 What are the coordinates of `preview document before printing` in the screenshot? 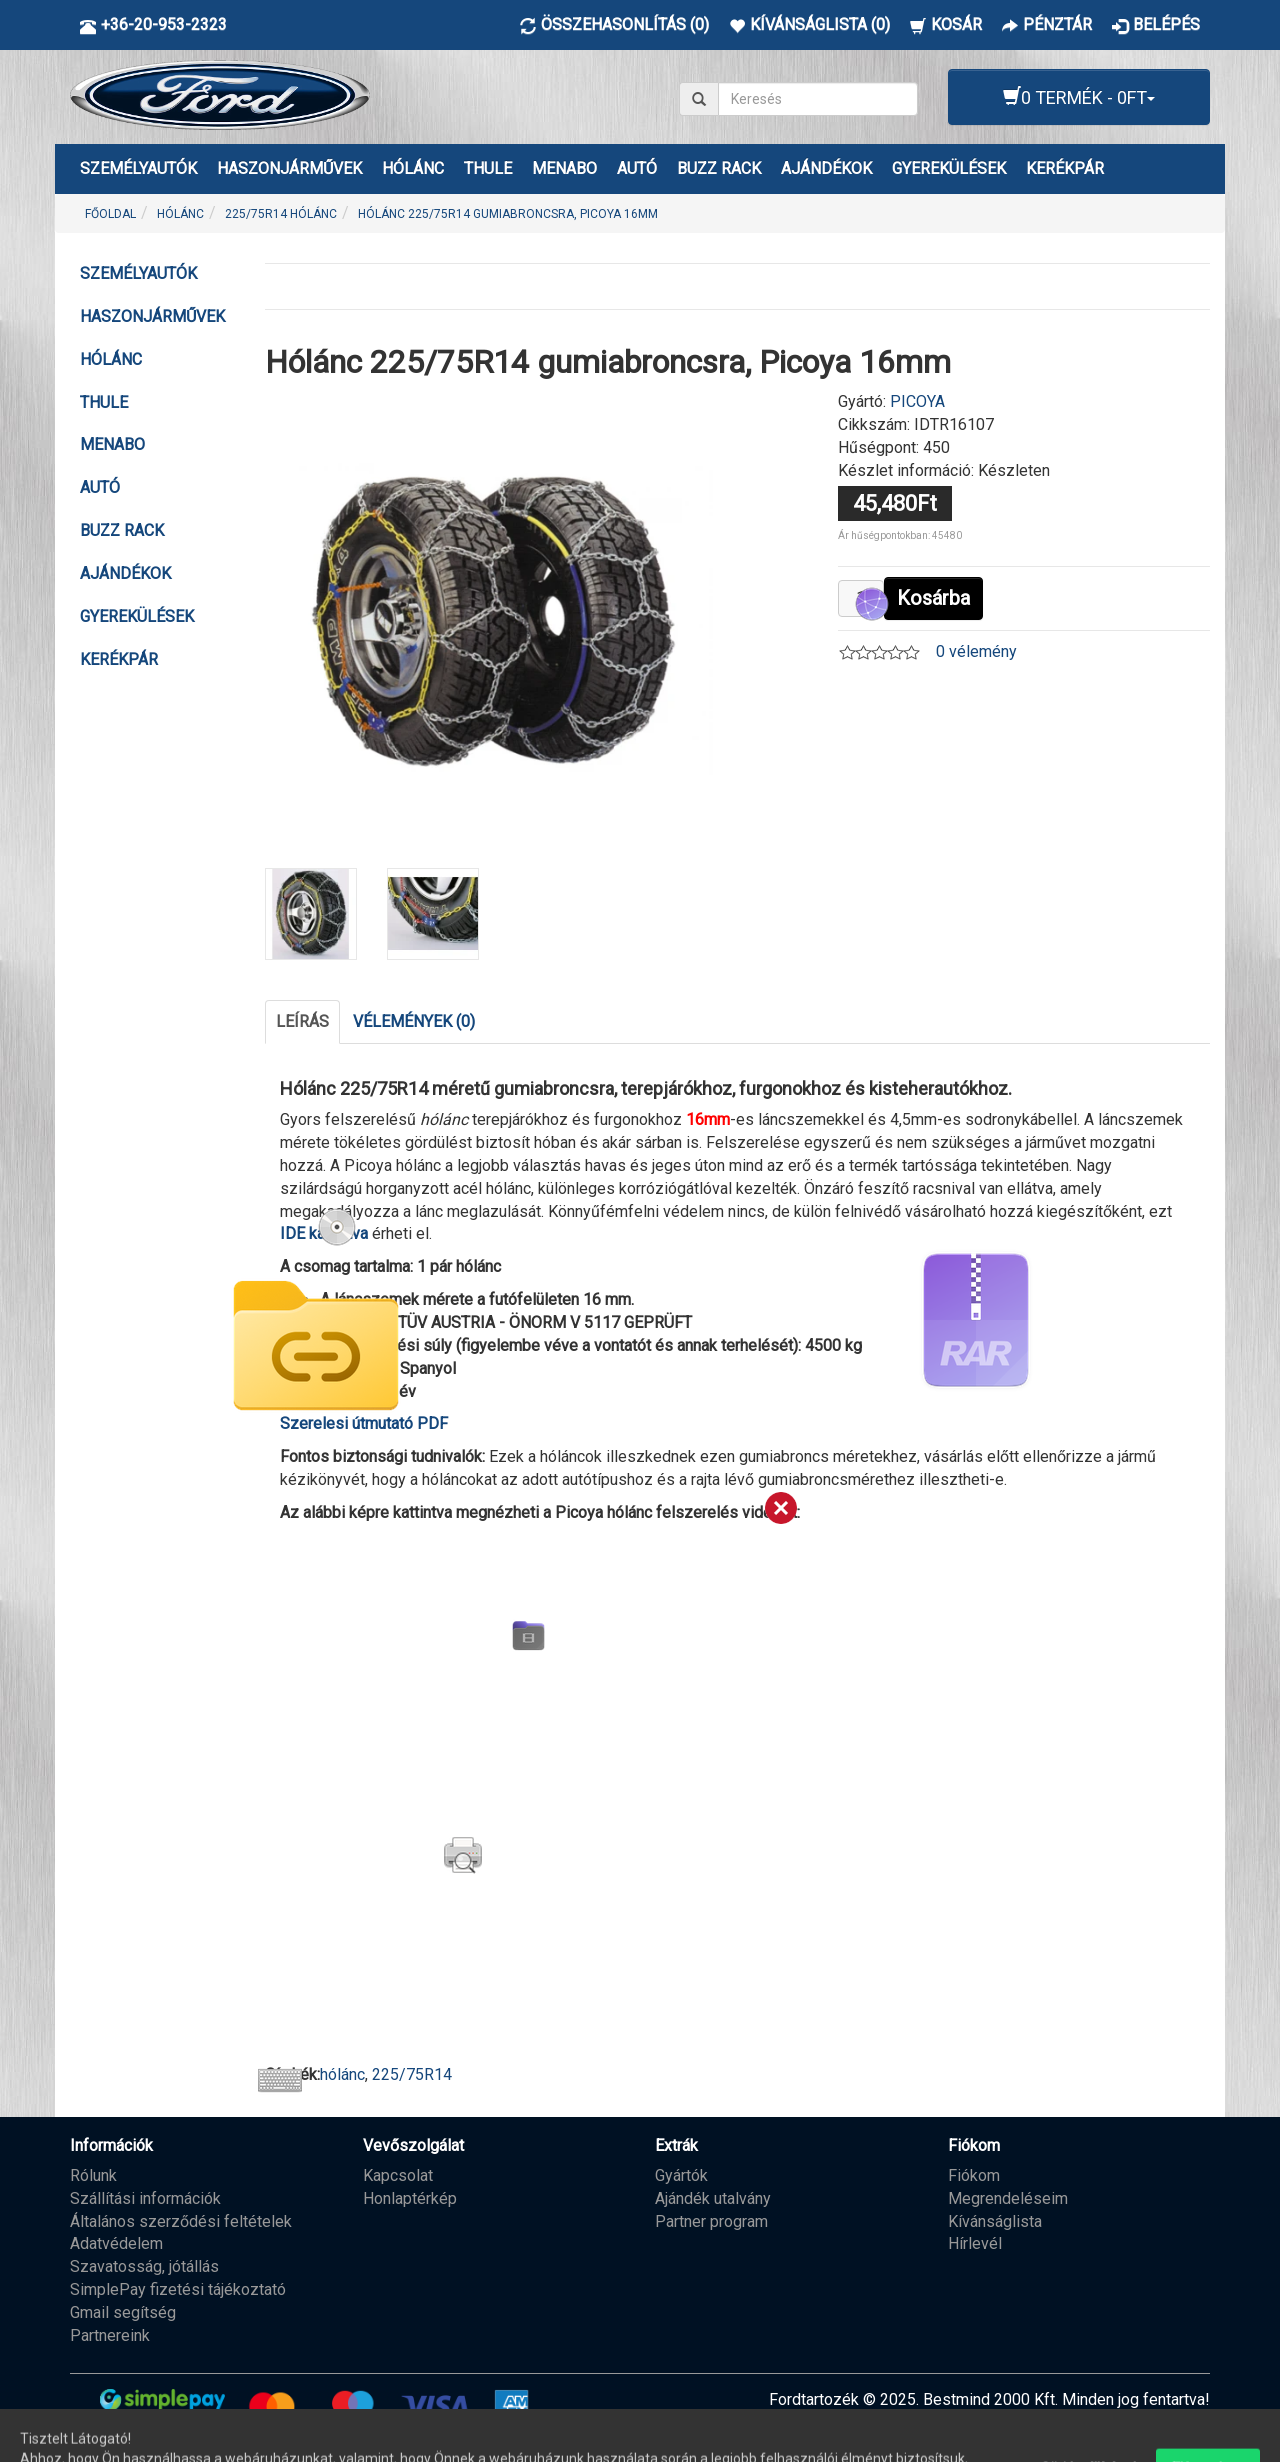 It's located at (463, 1855).